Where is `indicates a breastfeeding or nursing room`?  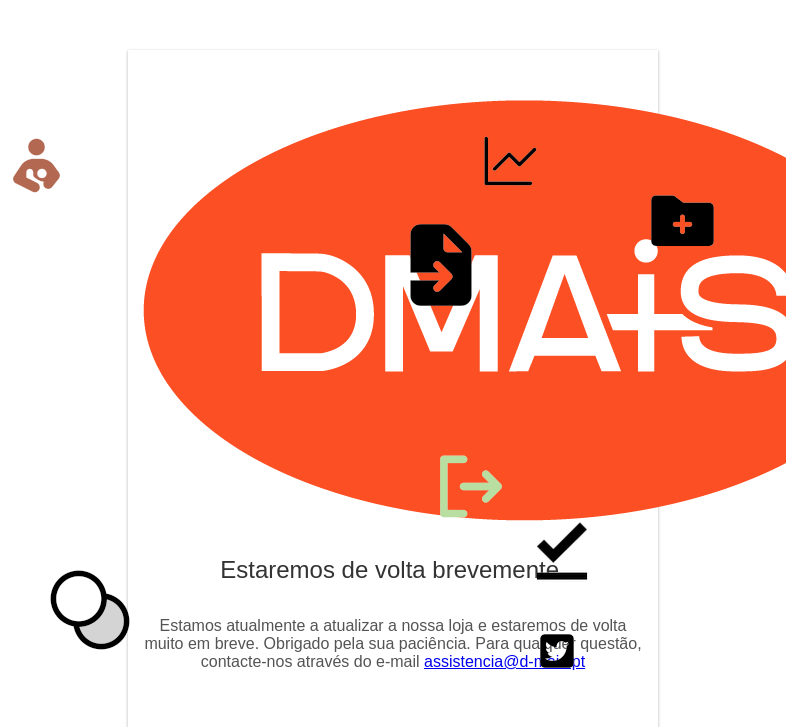
indicates a breastfeeding or nursing room is located at coordinates (36, 165).